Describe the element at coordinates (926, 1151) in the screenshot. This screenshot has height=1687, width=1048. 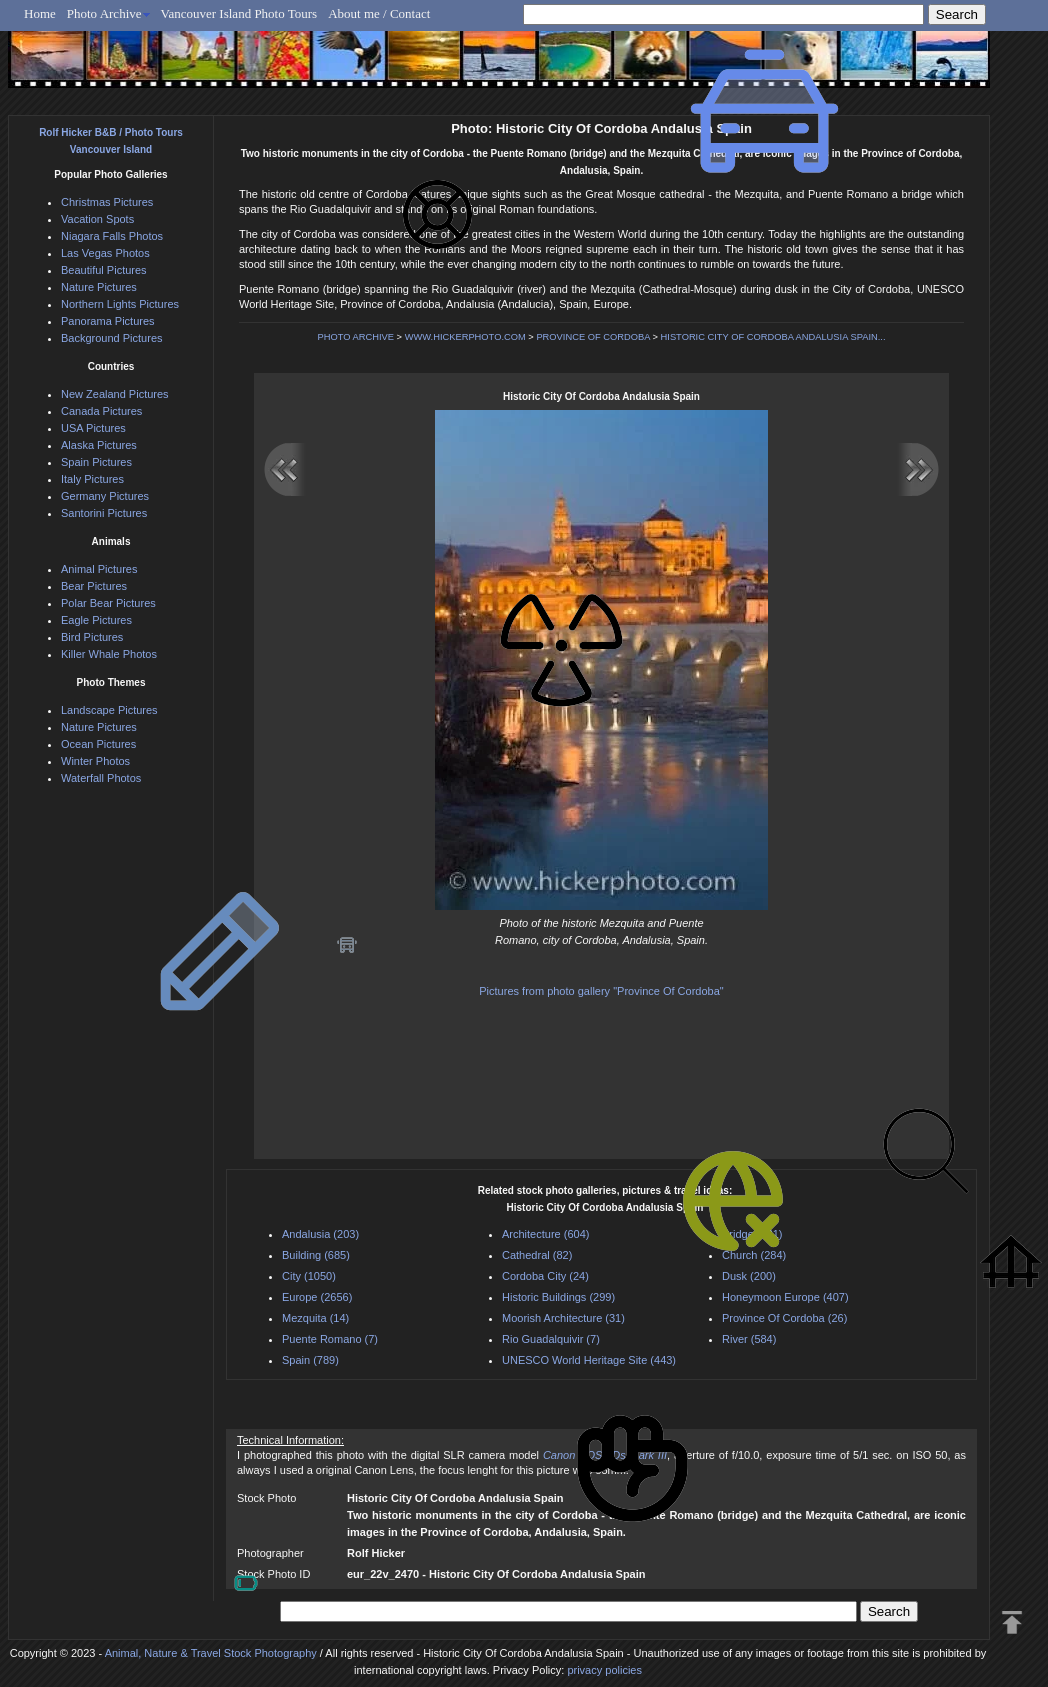
I see `search for content or items` at that location.